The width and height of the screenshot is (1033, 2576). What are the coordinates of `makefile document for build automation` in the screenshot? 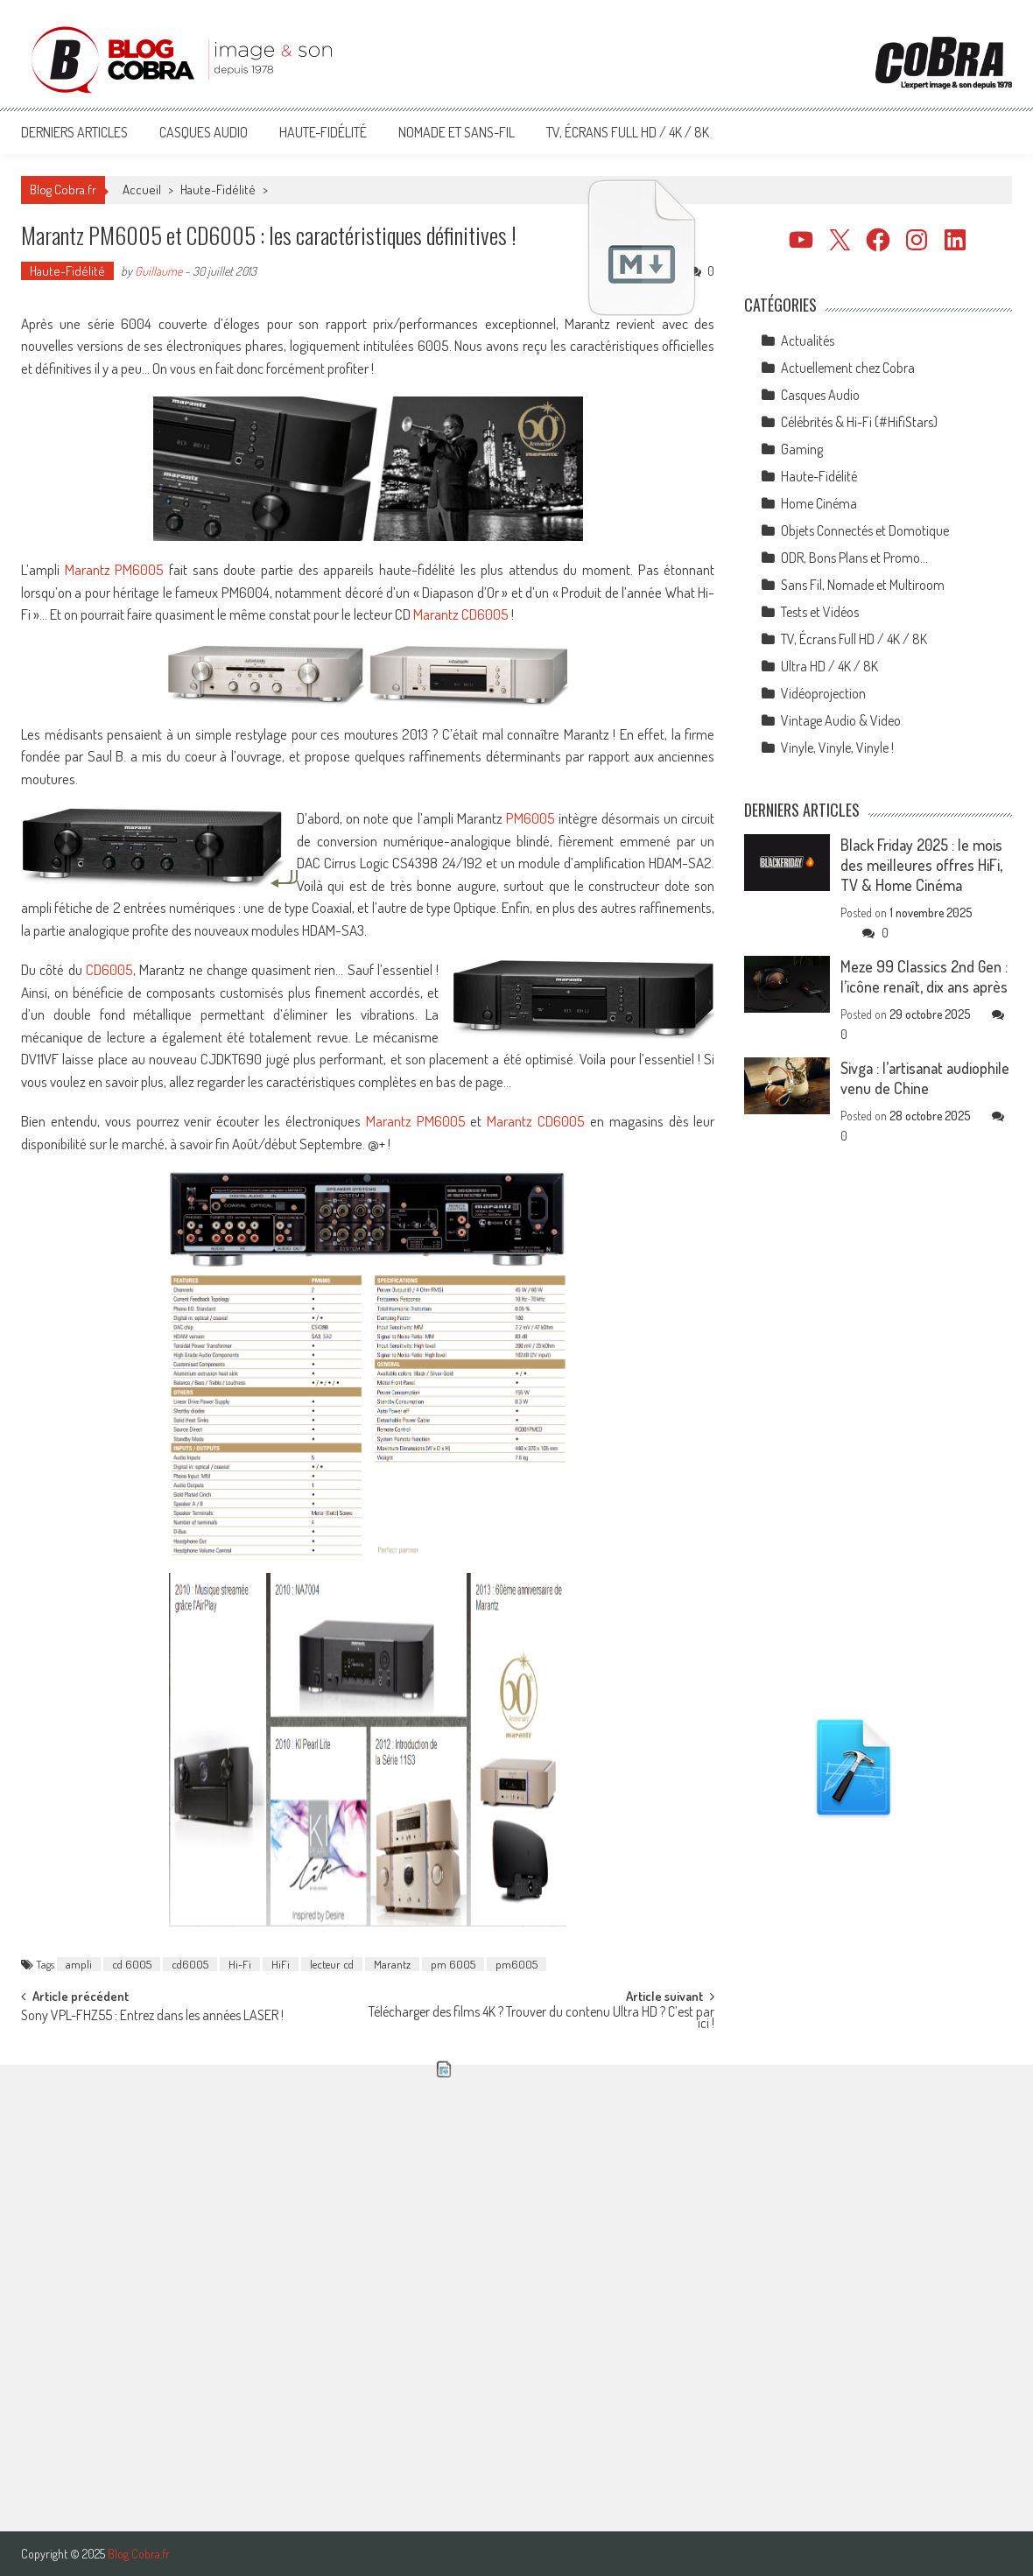 It's located at (854, 1767).